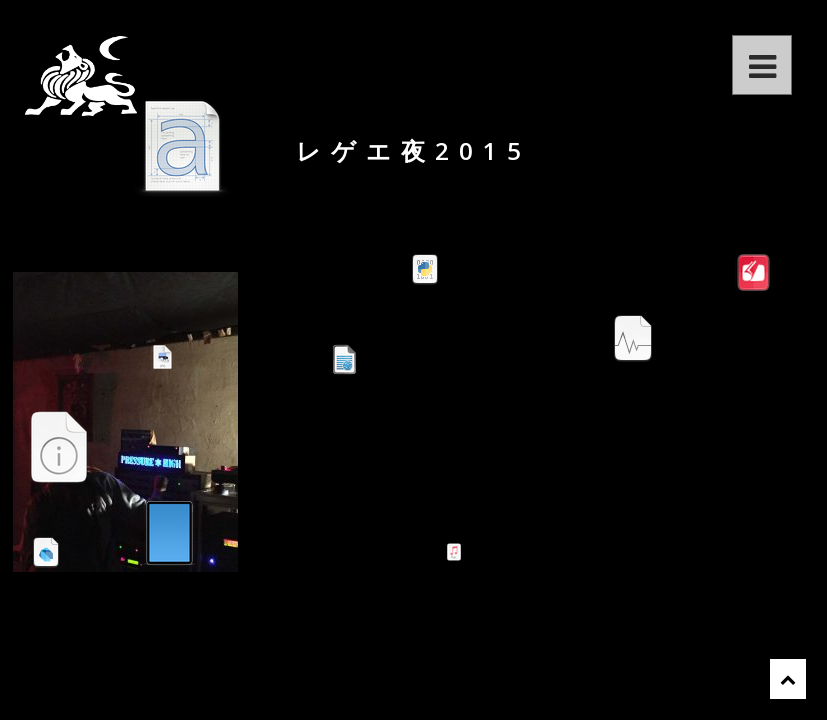 This screenshot has height=720, width=827. I want to click on a readme or documentation file, so click(59, 447).